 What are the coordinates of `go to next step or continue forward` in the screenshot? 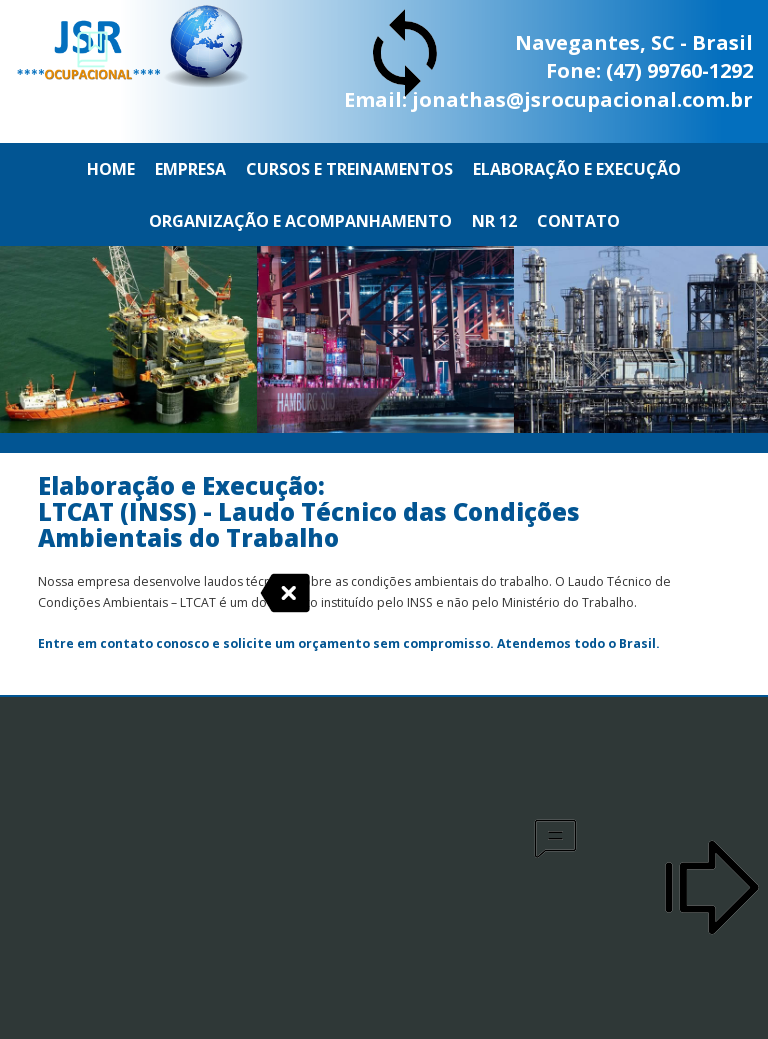 It's located at (708, 887).